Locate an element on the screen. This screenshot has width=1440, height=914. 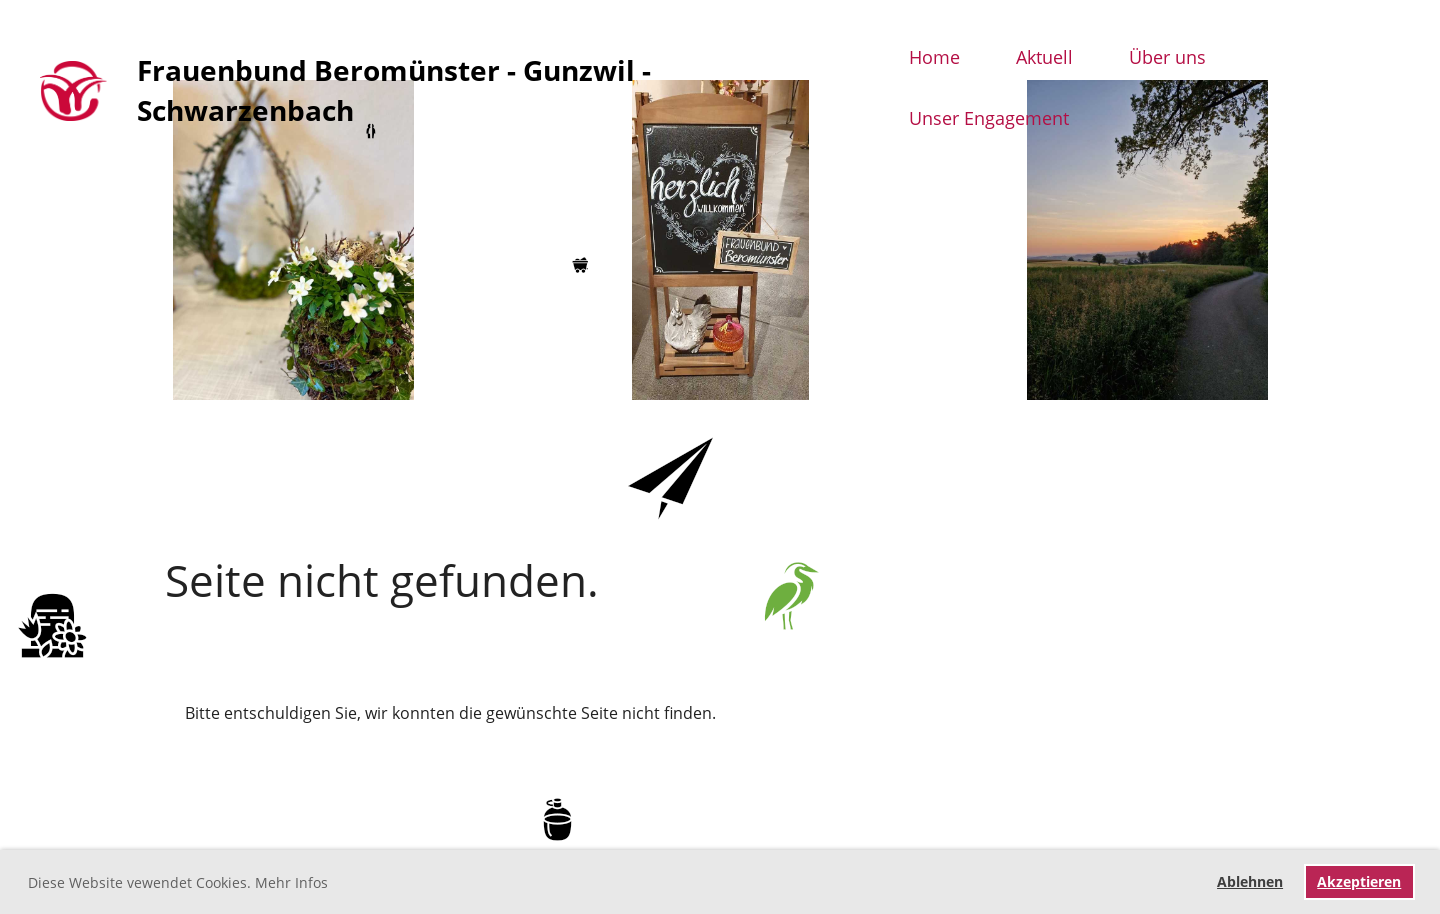
summon a ghost companion is located at coordinates (371, 131).